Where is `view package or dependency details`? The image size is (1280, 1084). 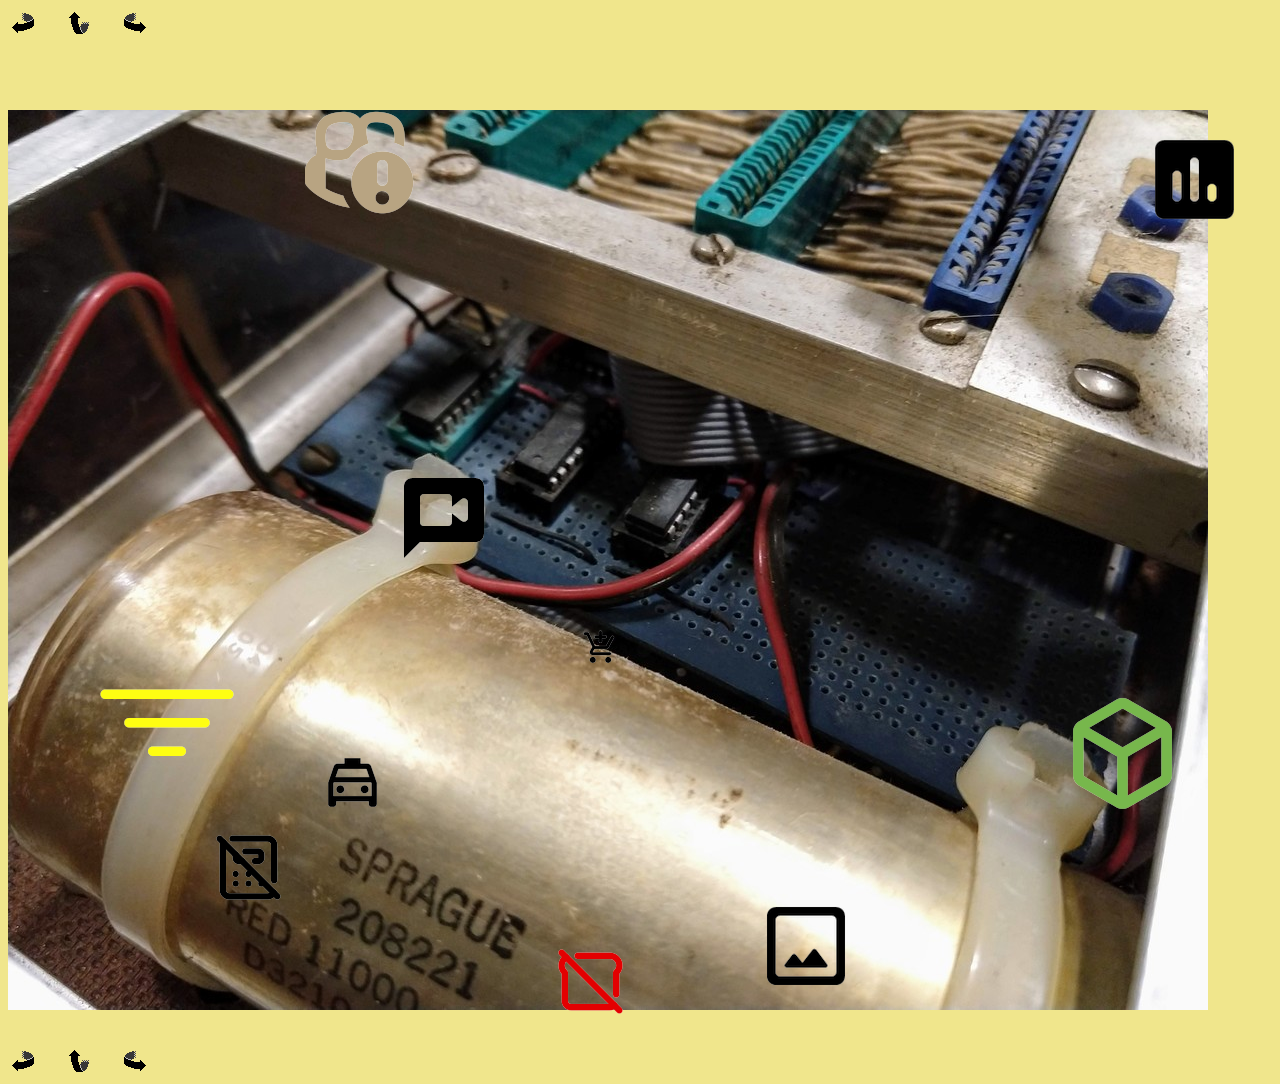 view package or dependency details is located at coordinates (1122, 753).